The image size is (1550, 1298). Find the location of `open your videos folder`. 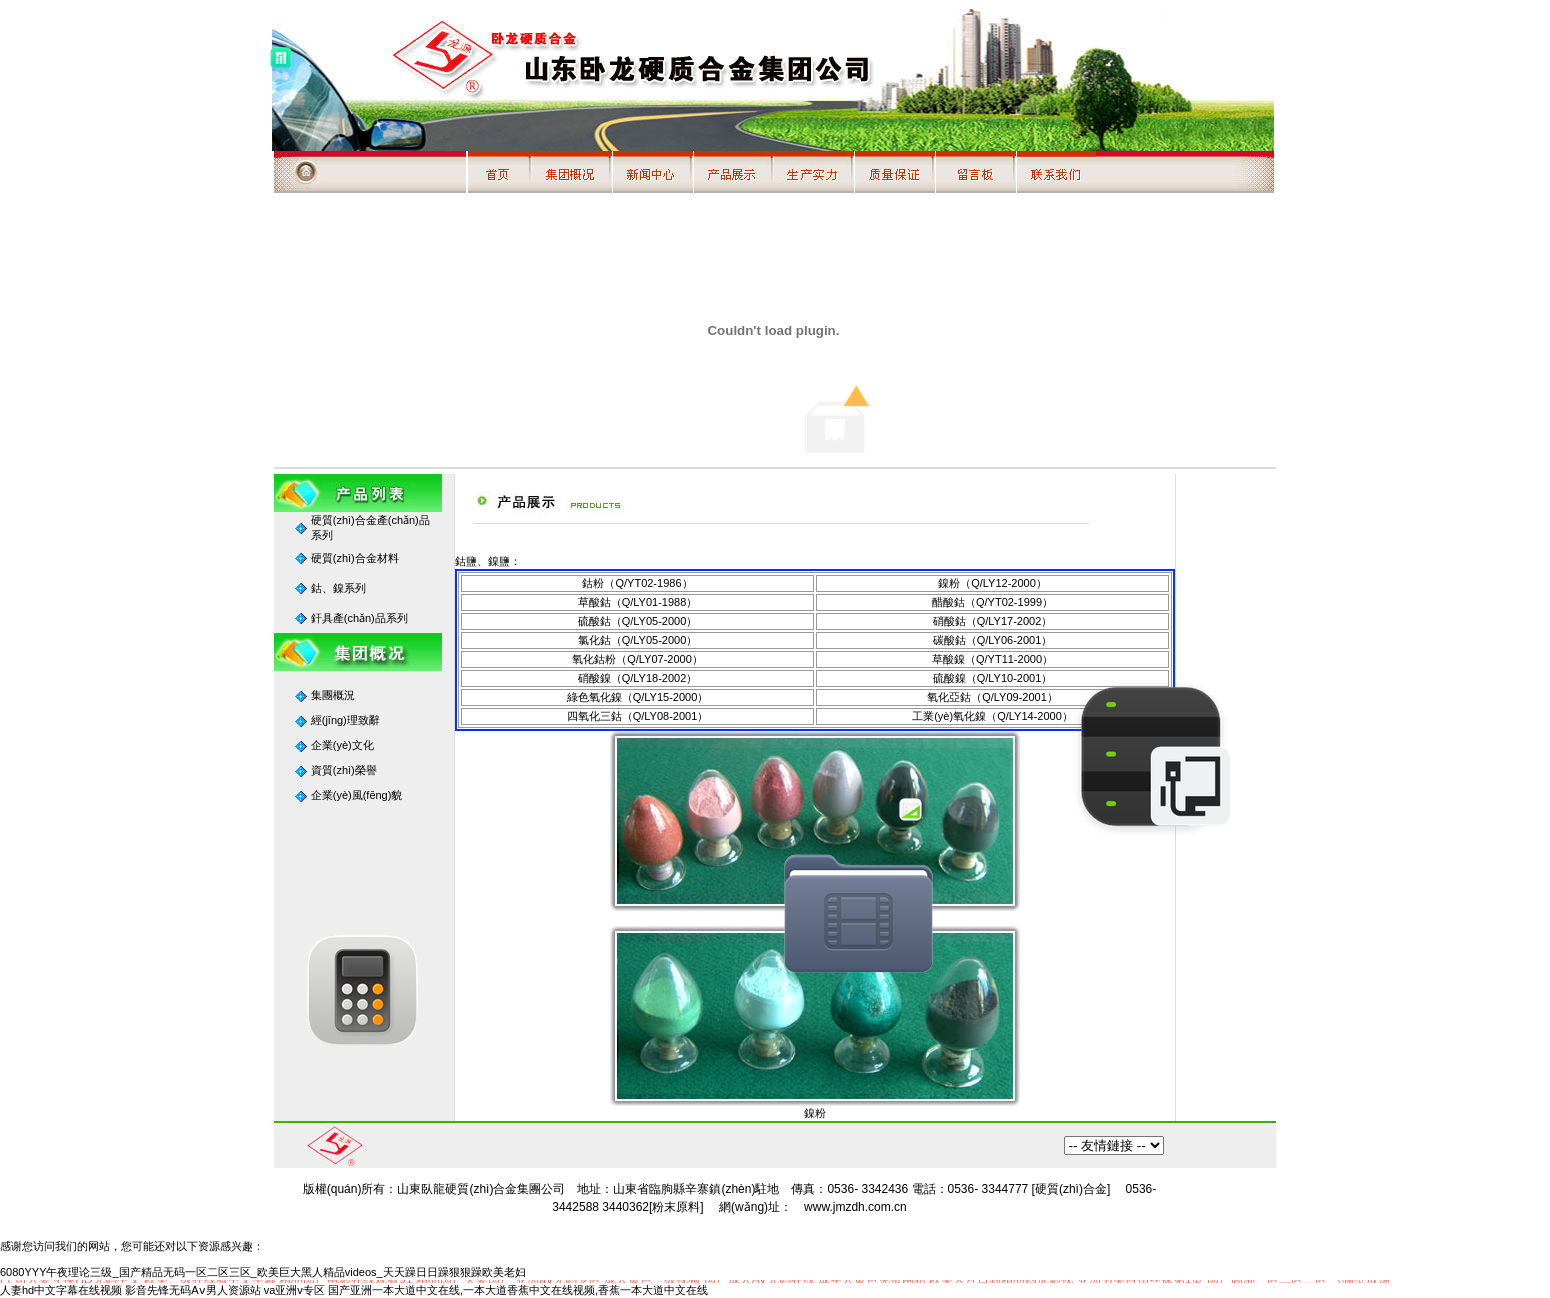

open your videos folder is located at coordinates (858, 913).